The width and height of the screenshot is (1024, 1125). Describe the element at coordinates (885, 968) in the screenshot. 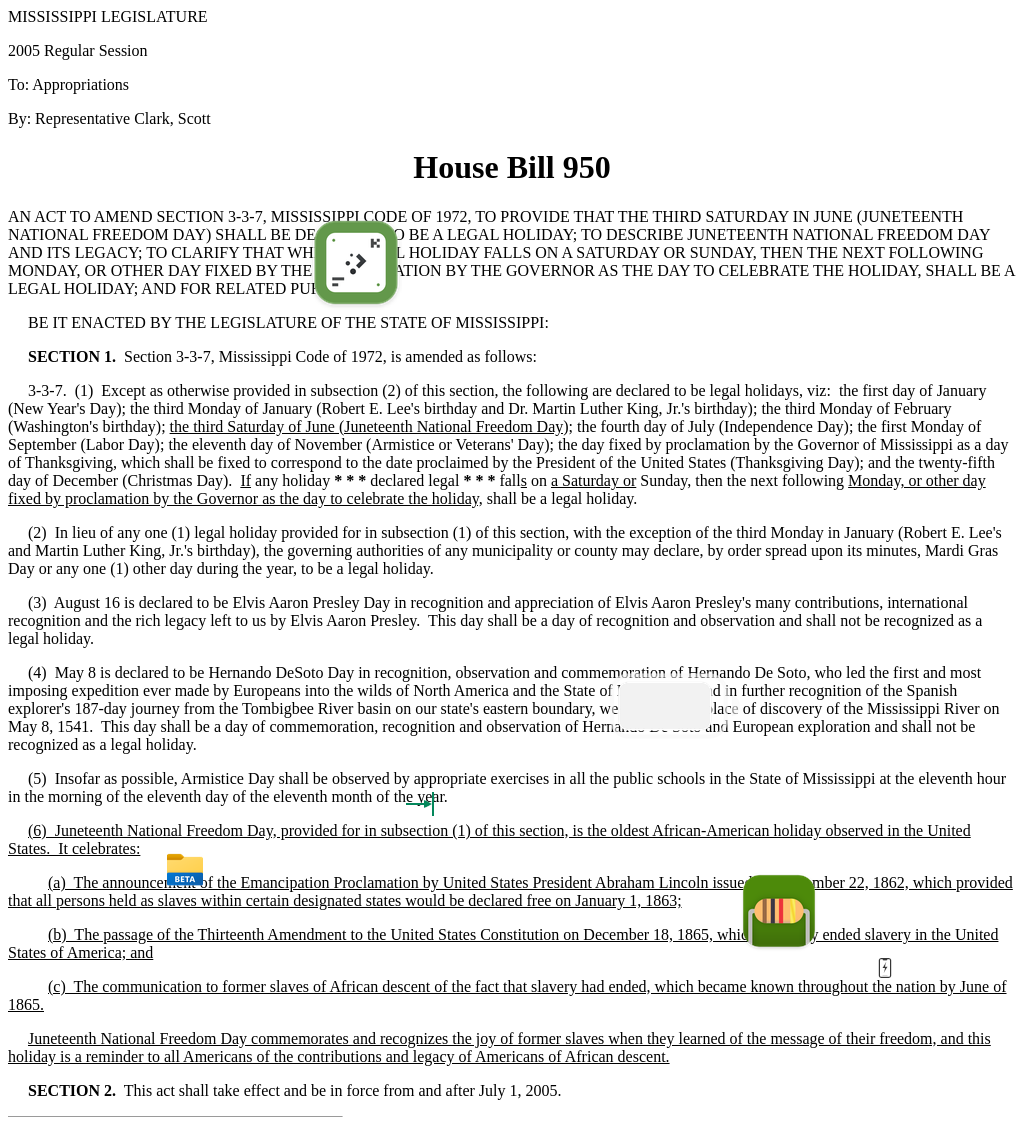

I see `view phone battery status` at that location.